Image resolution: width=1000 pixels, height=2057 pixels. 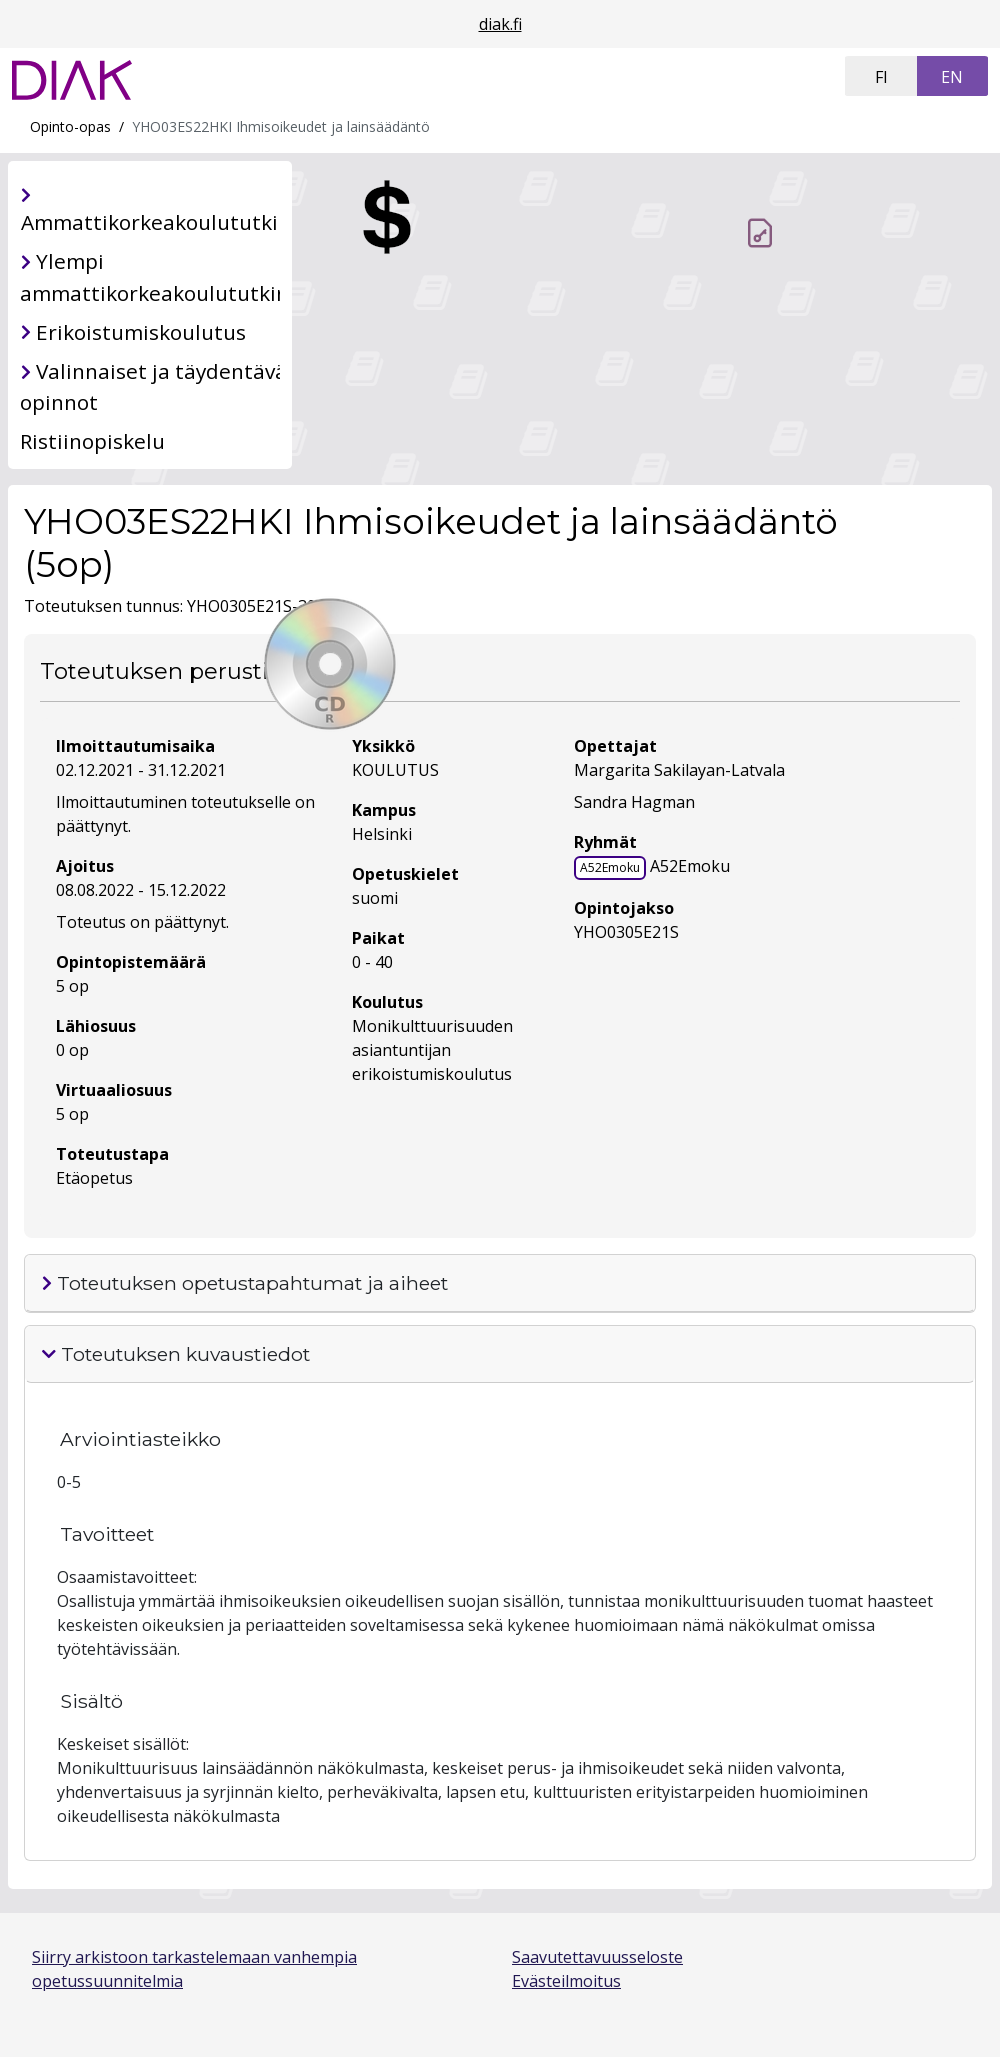 What do you see at coordinates (387, 217) in the screenshot?
I see `view prices in US dollars` at bounding box center [387, 217].